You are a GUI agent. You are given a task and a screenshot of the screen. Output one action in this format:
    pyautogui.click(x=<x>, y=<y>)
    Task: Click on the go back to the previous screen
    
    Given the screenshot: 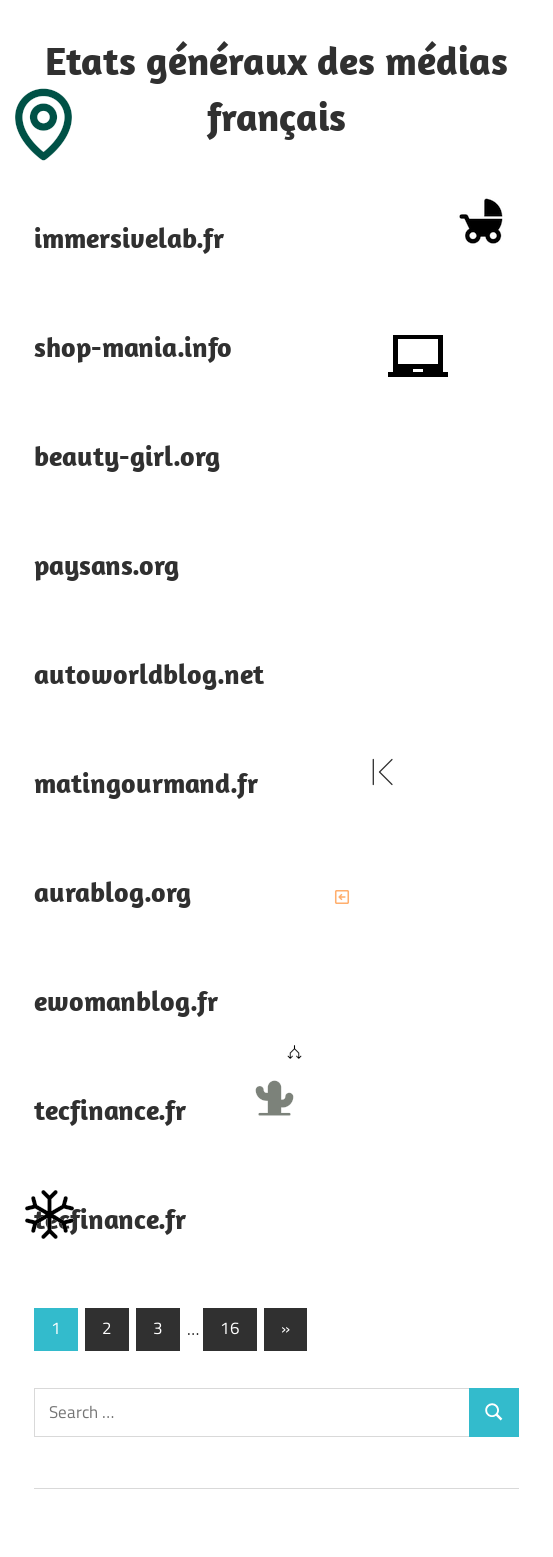 What is the action you would take?
    pyautogui.click(x=342, y=897)
    